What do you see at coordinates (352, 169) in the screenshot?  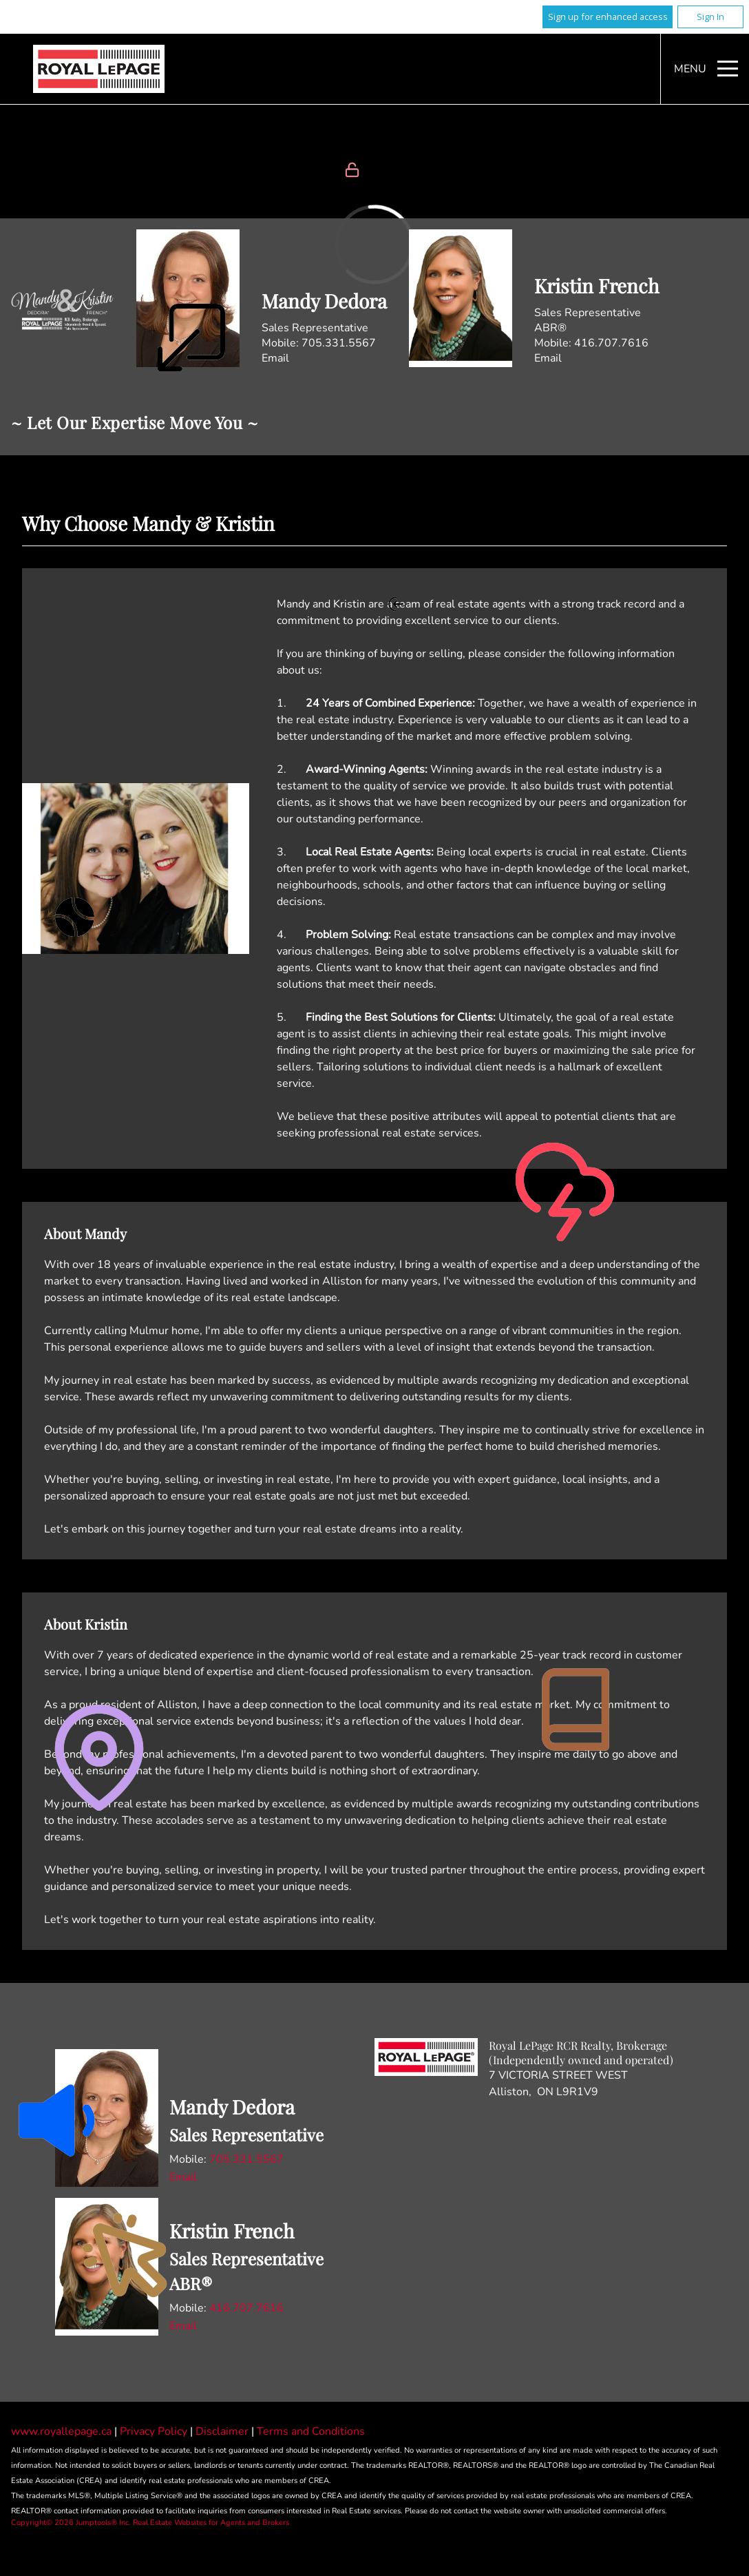 I see `unlock a secured item or feature` at bounding box center [352, 169].